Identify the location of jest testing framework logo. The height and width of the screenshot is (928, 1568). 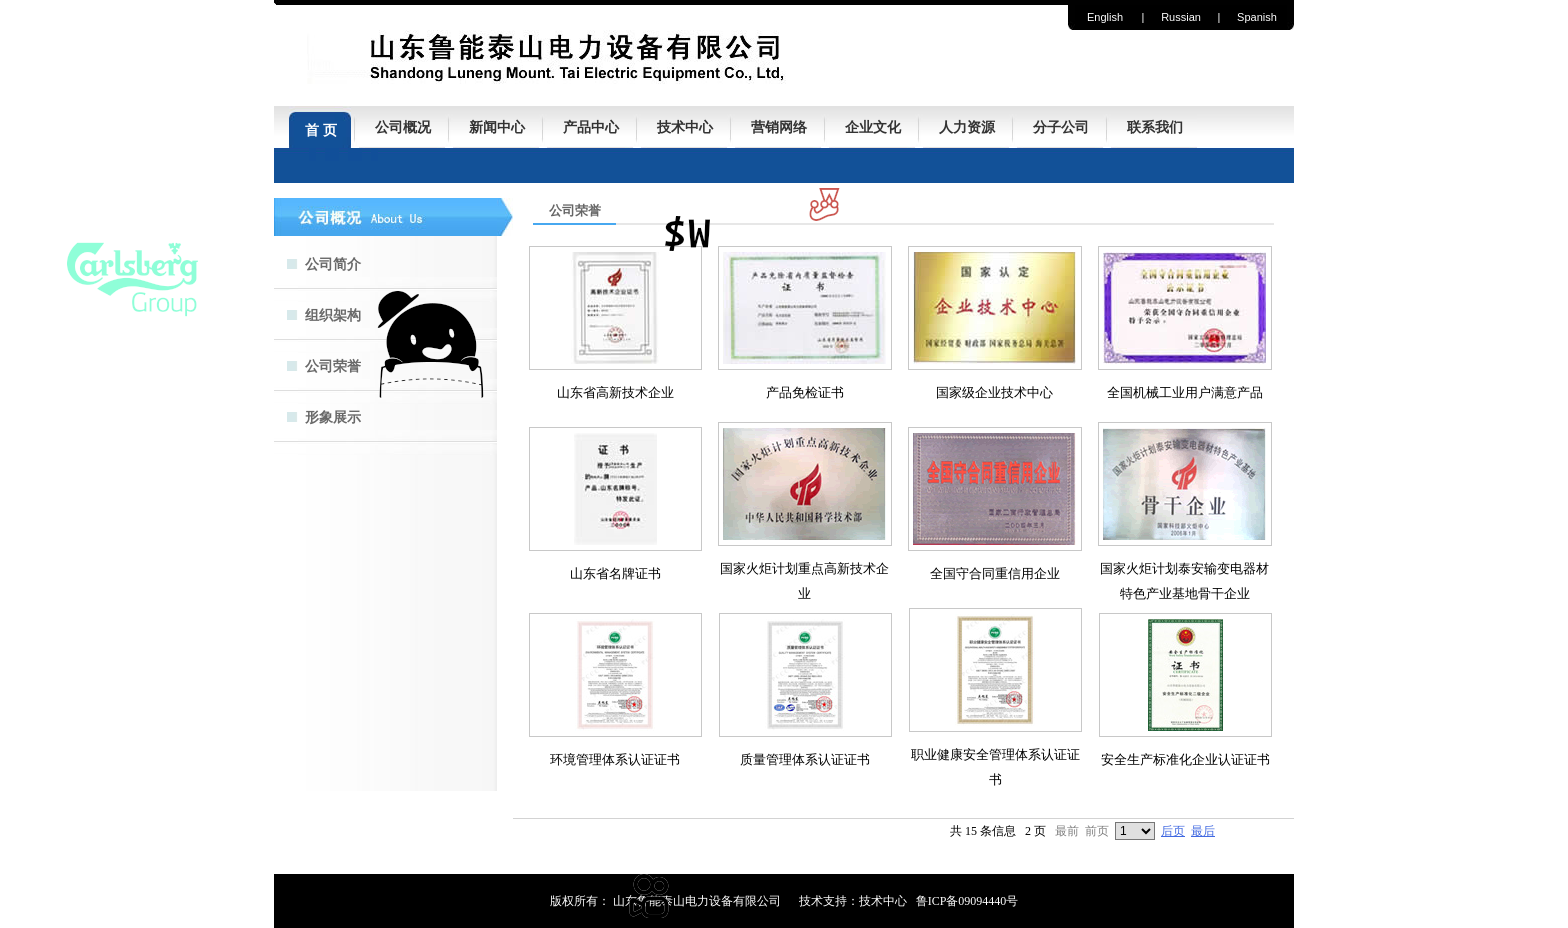
(824, 204).